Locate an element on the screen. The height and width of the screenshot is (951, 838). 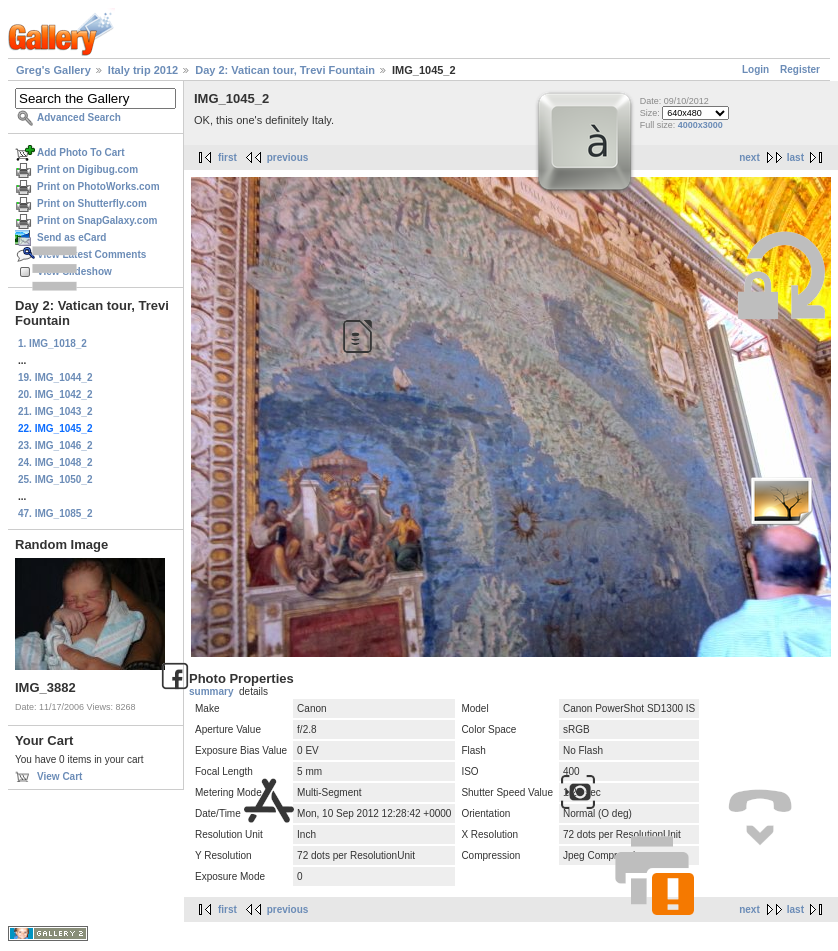
screen rotation is locked is located at coordinates (784, 278).